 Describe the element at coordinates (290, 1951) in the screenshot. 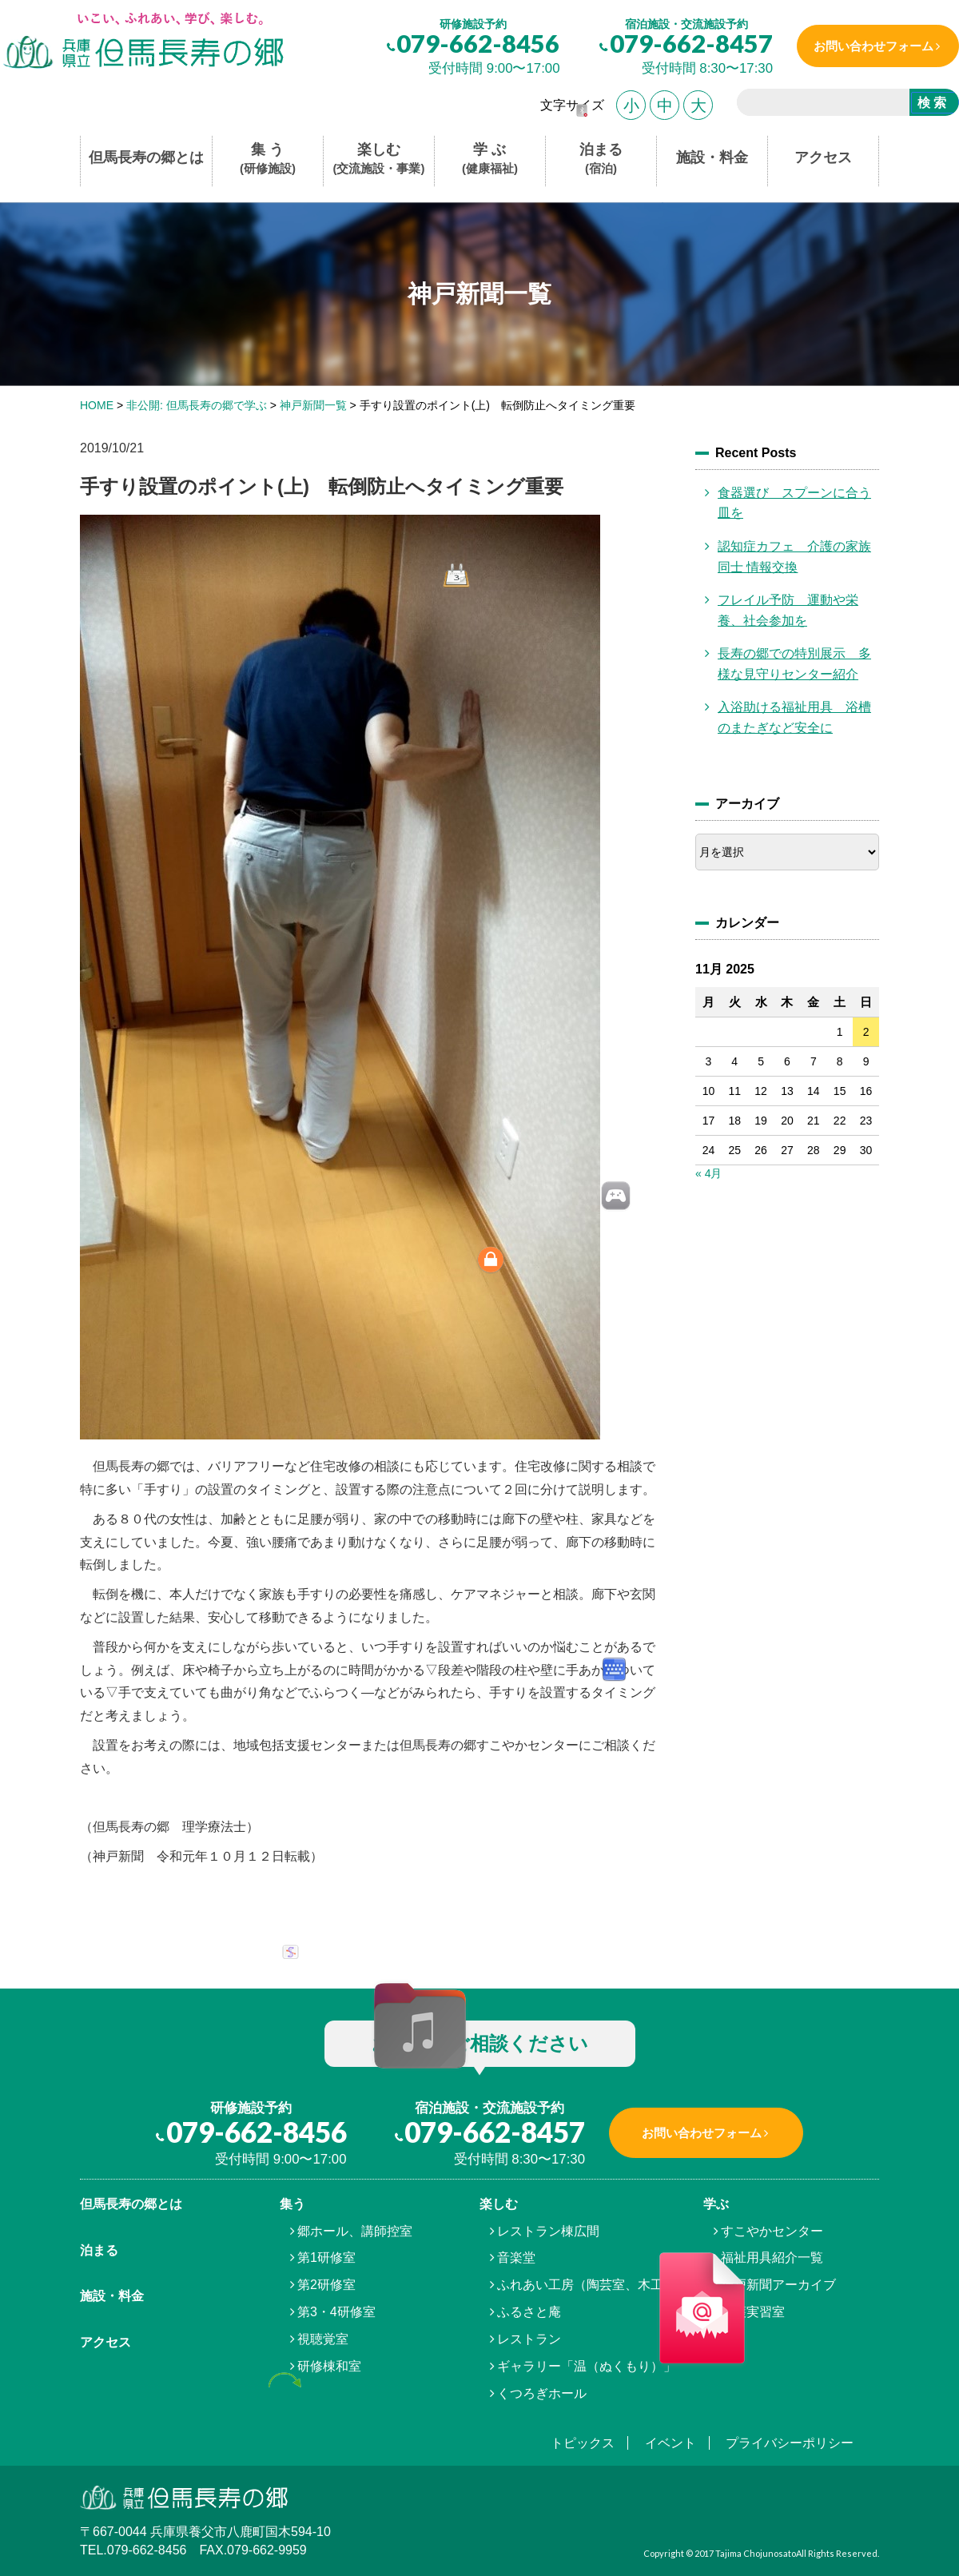

I see `compressed SVG image file` at that location.